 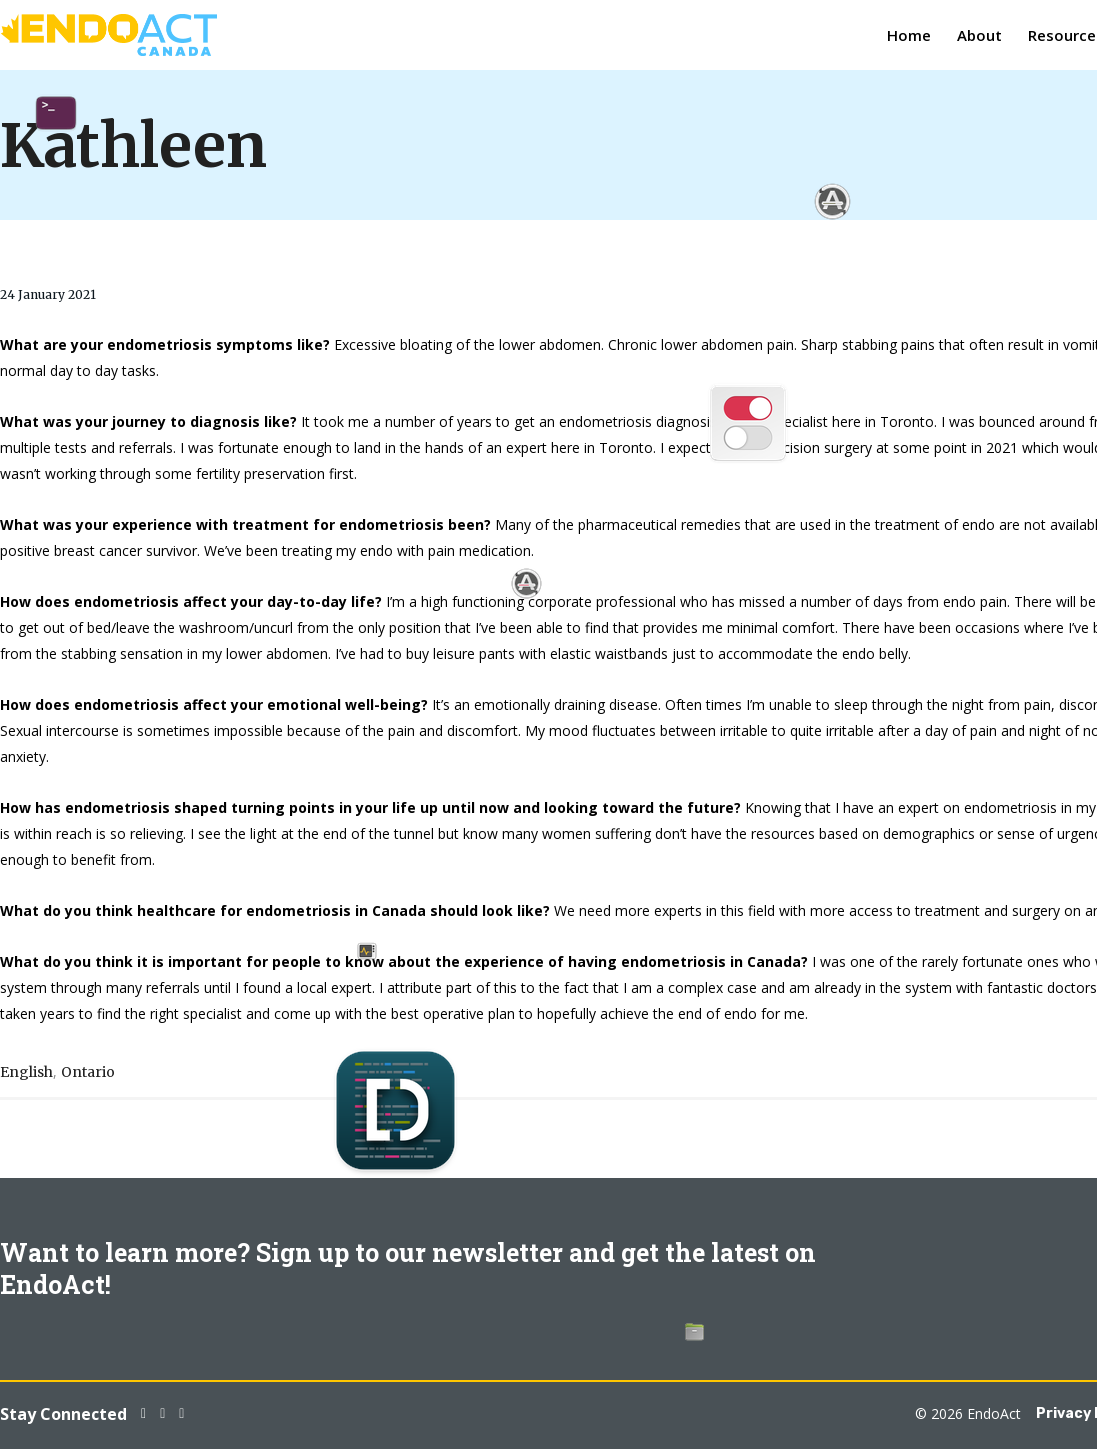 What do you see at coordinates (526, 583) in the screenshot?
I see `open the software update manager` at bounding box center [526, 583].